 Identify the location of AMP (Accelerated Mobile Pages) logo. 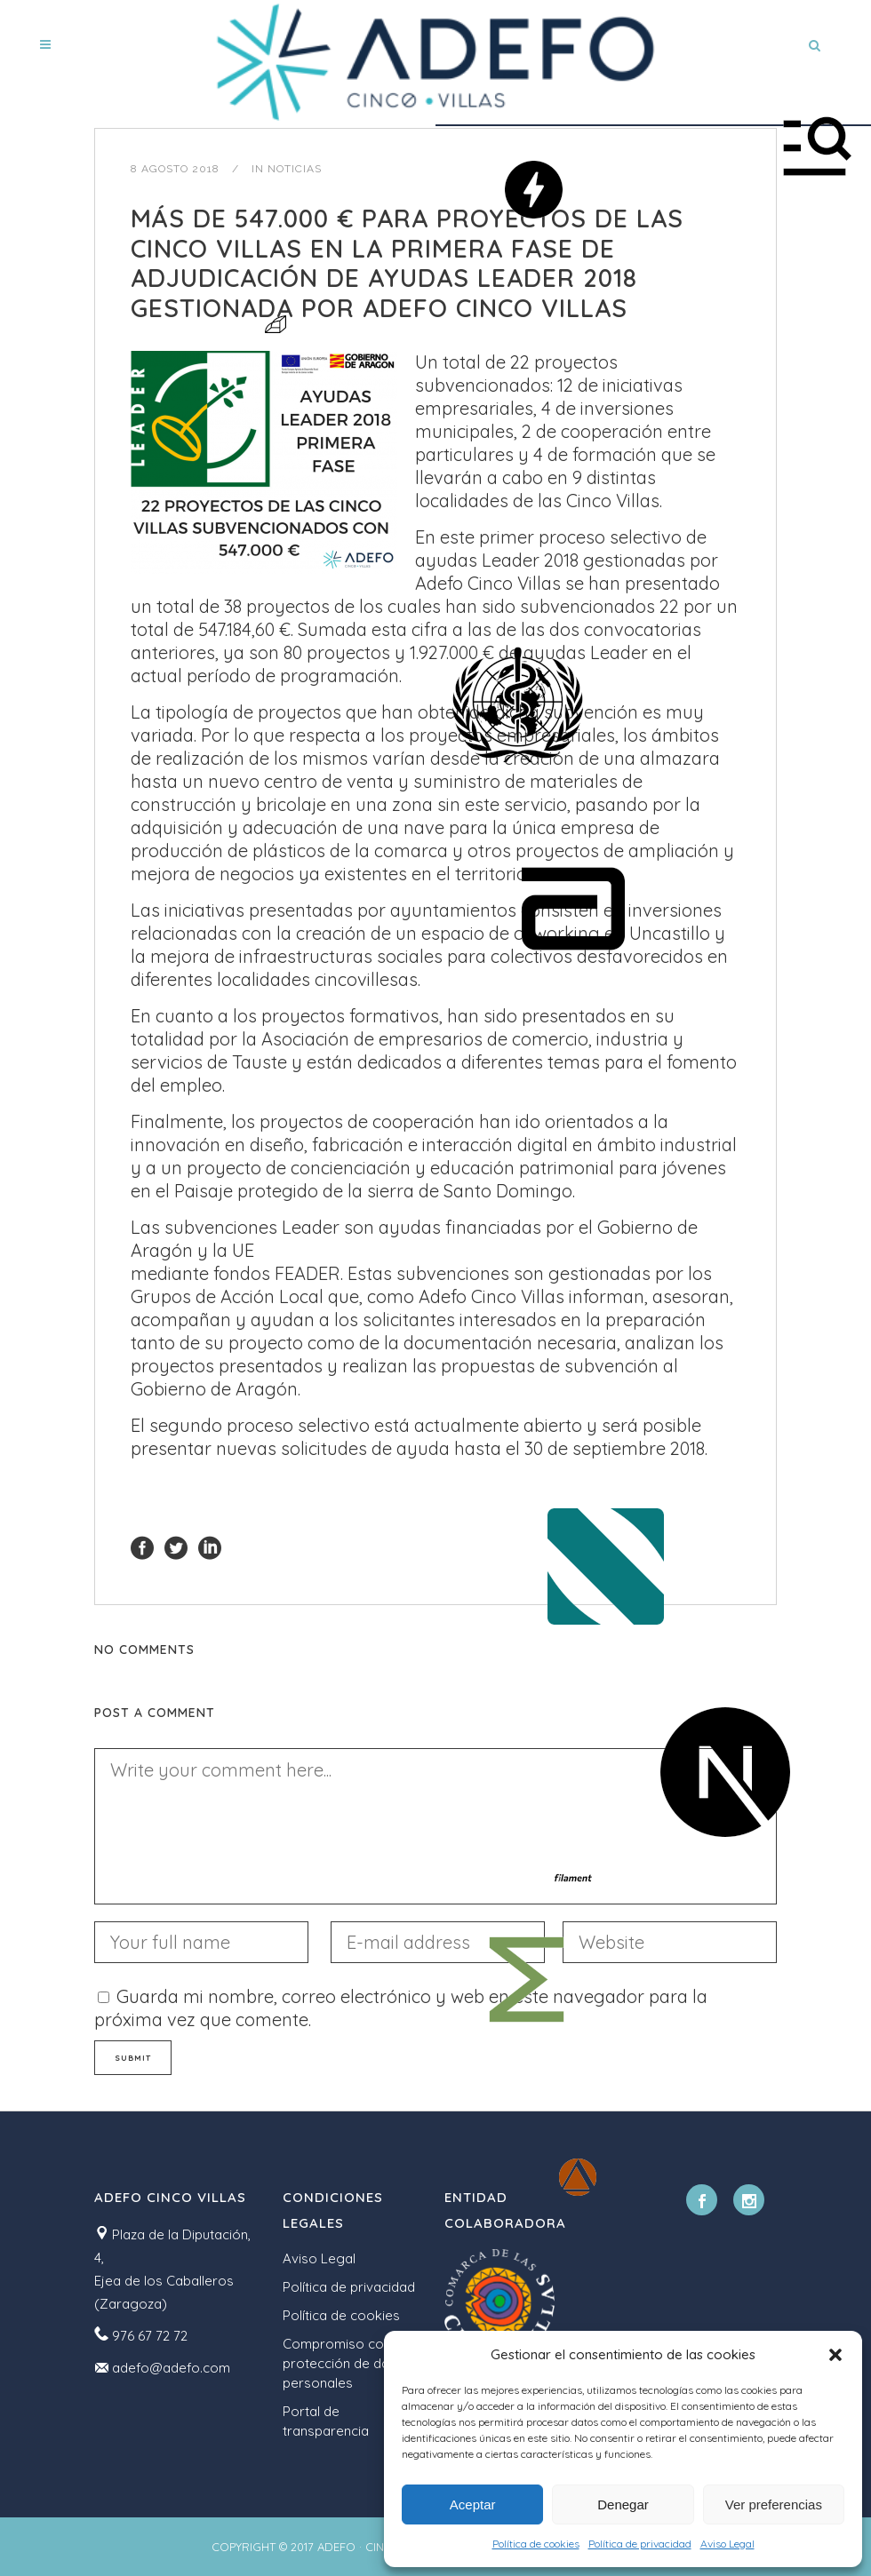
(533, 189).